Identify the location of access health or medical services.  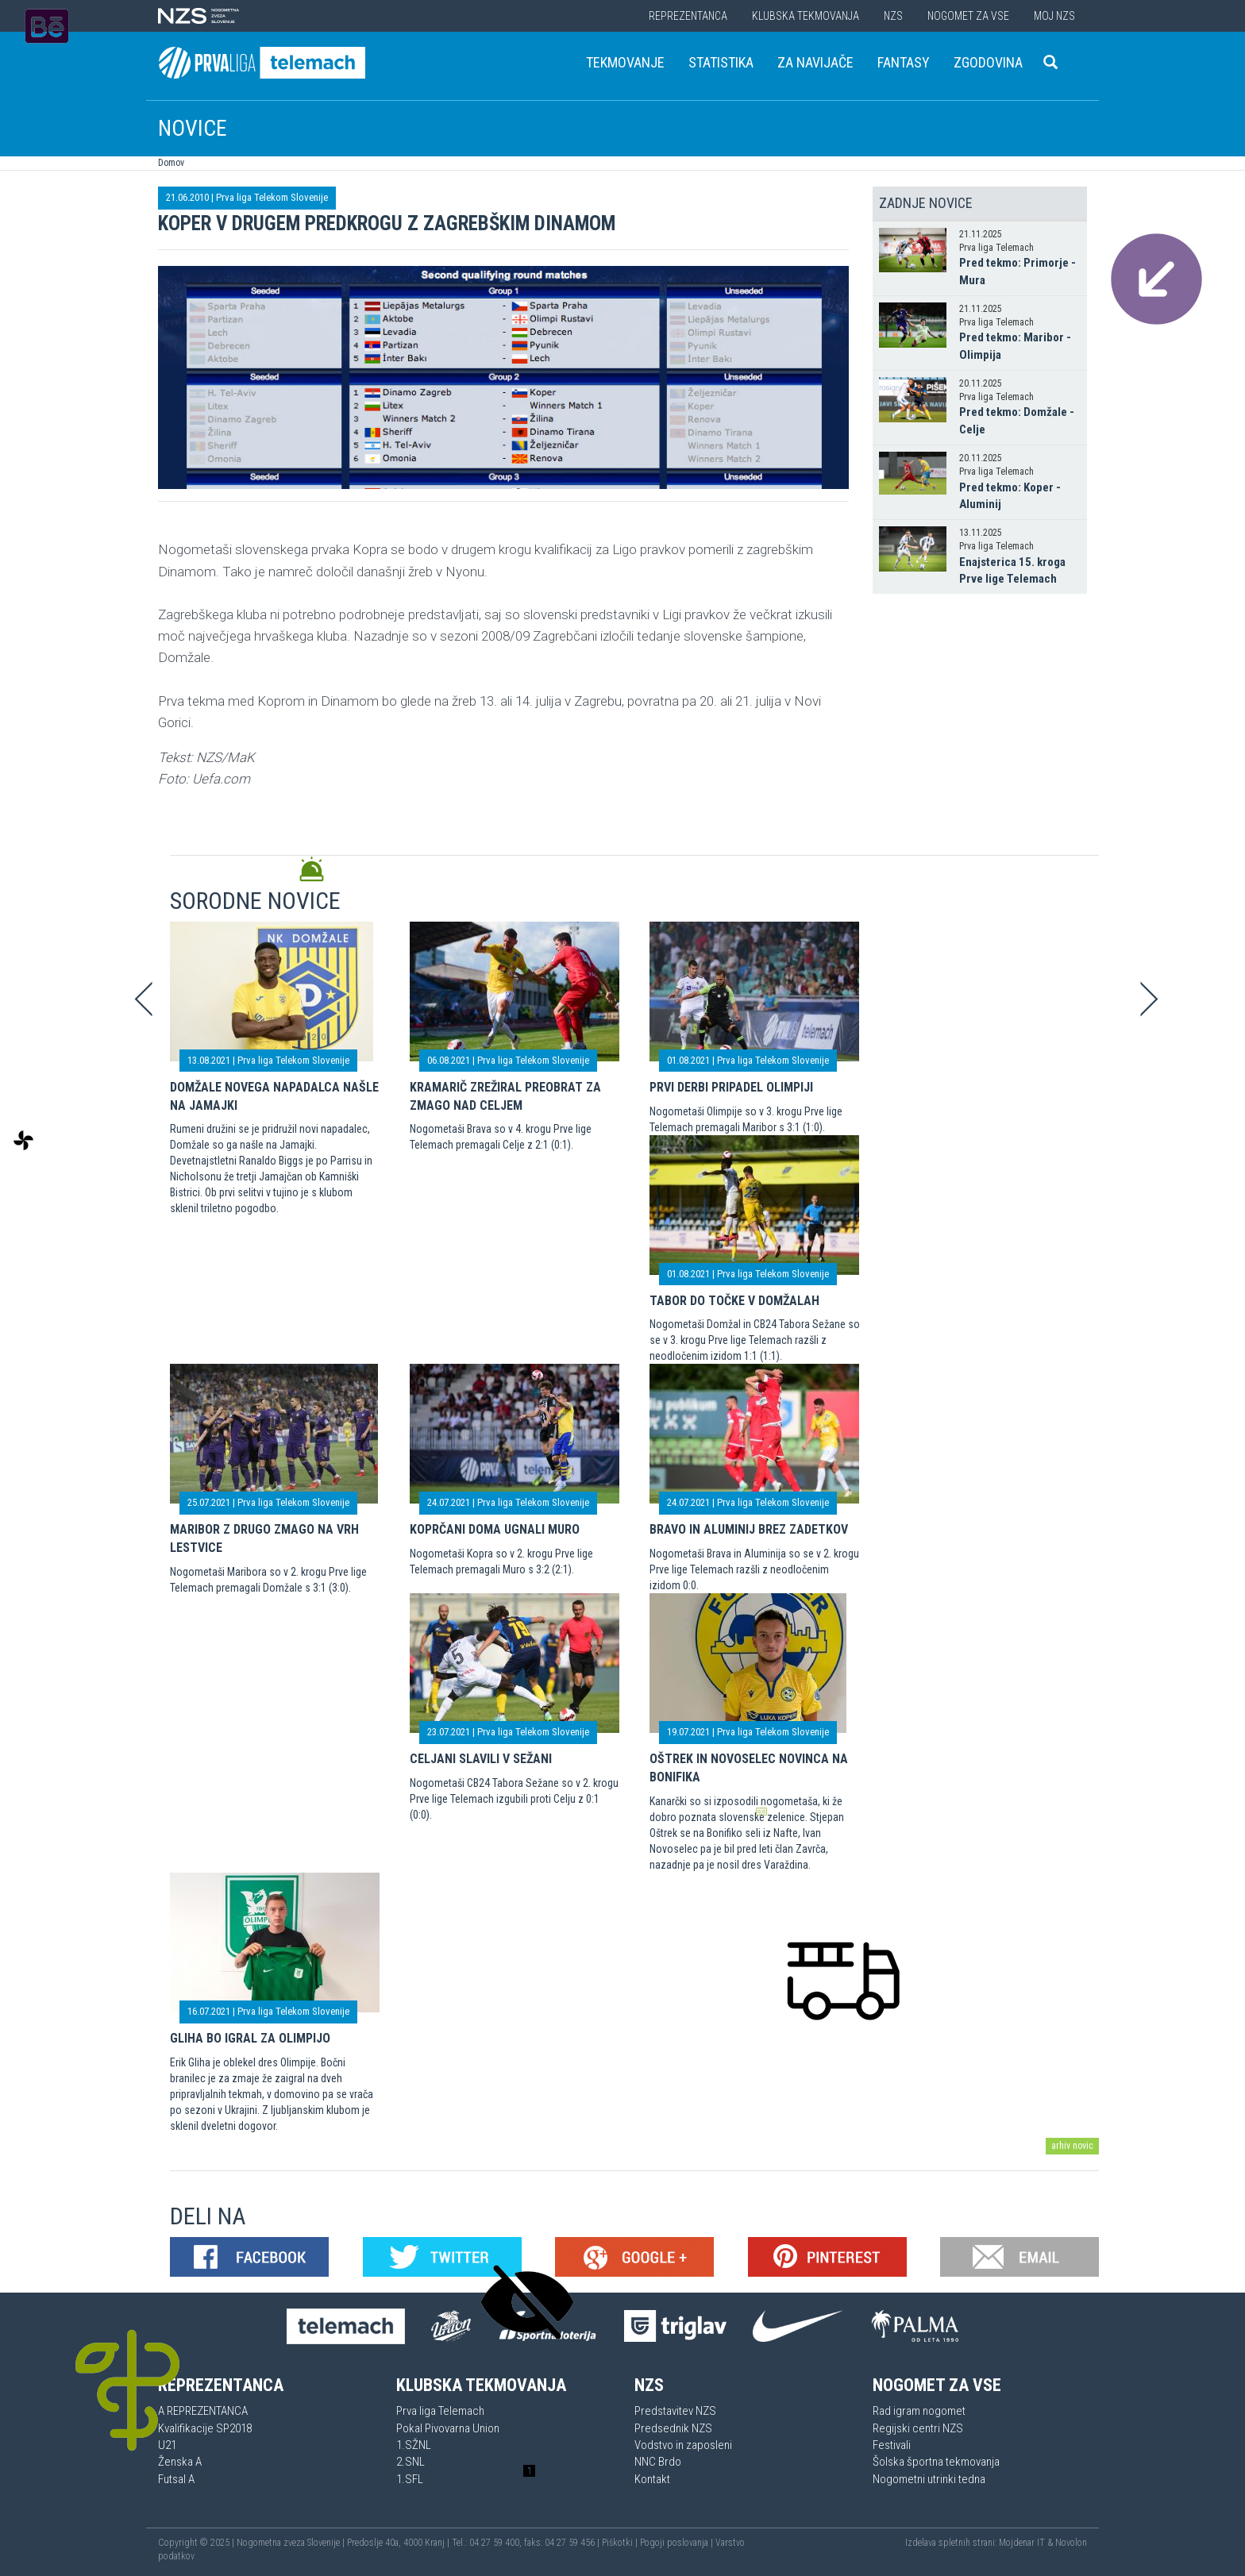
(132, 2390).